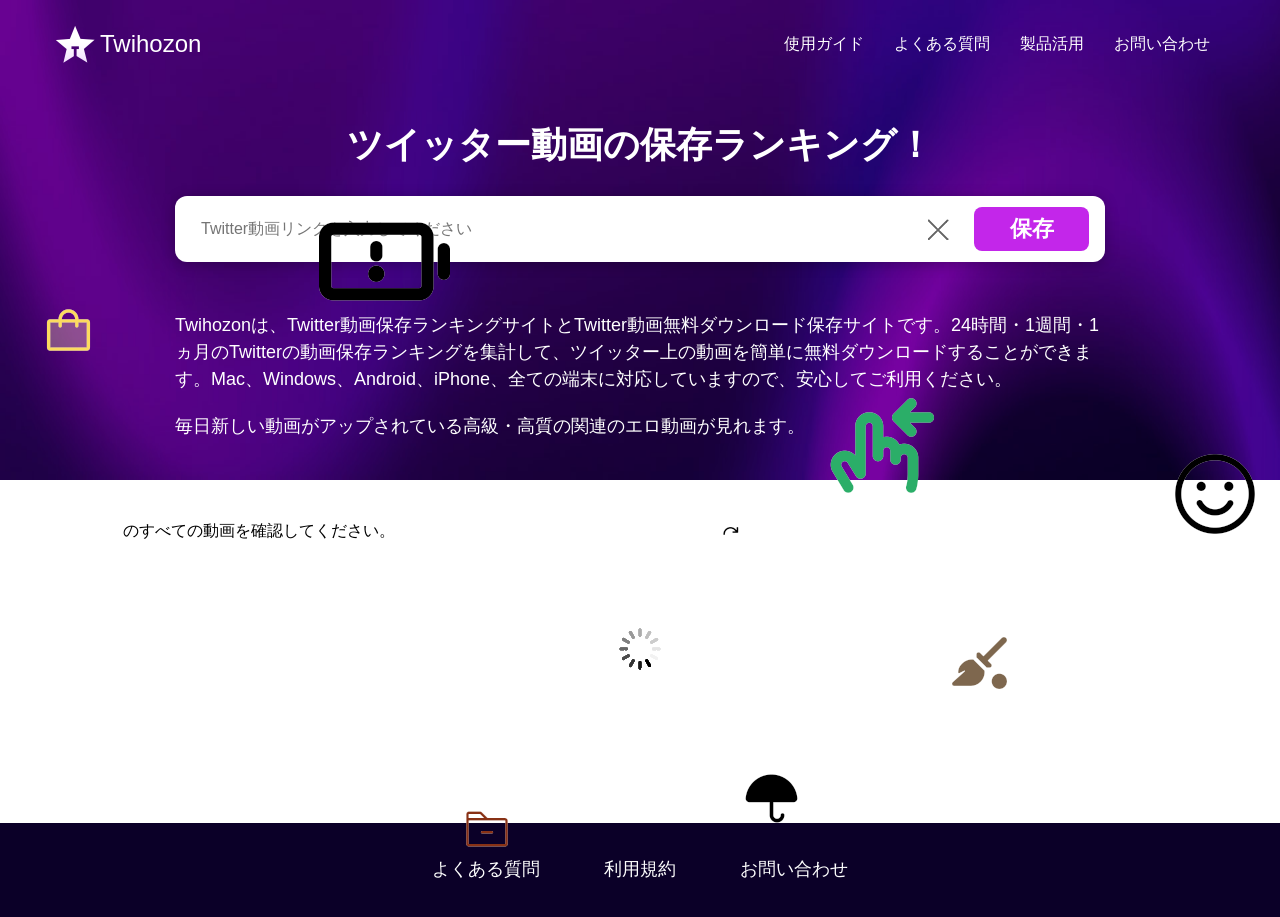 This screenshot has width=1280, height=917. I want to click on redo an action, so click(730, 530).